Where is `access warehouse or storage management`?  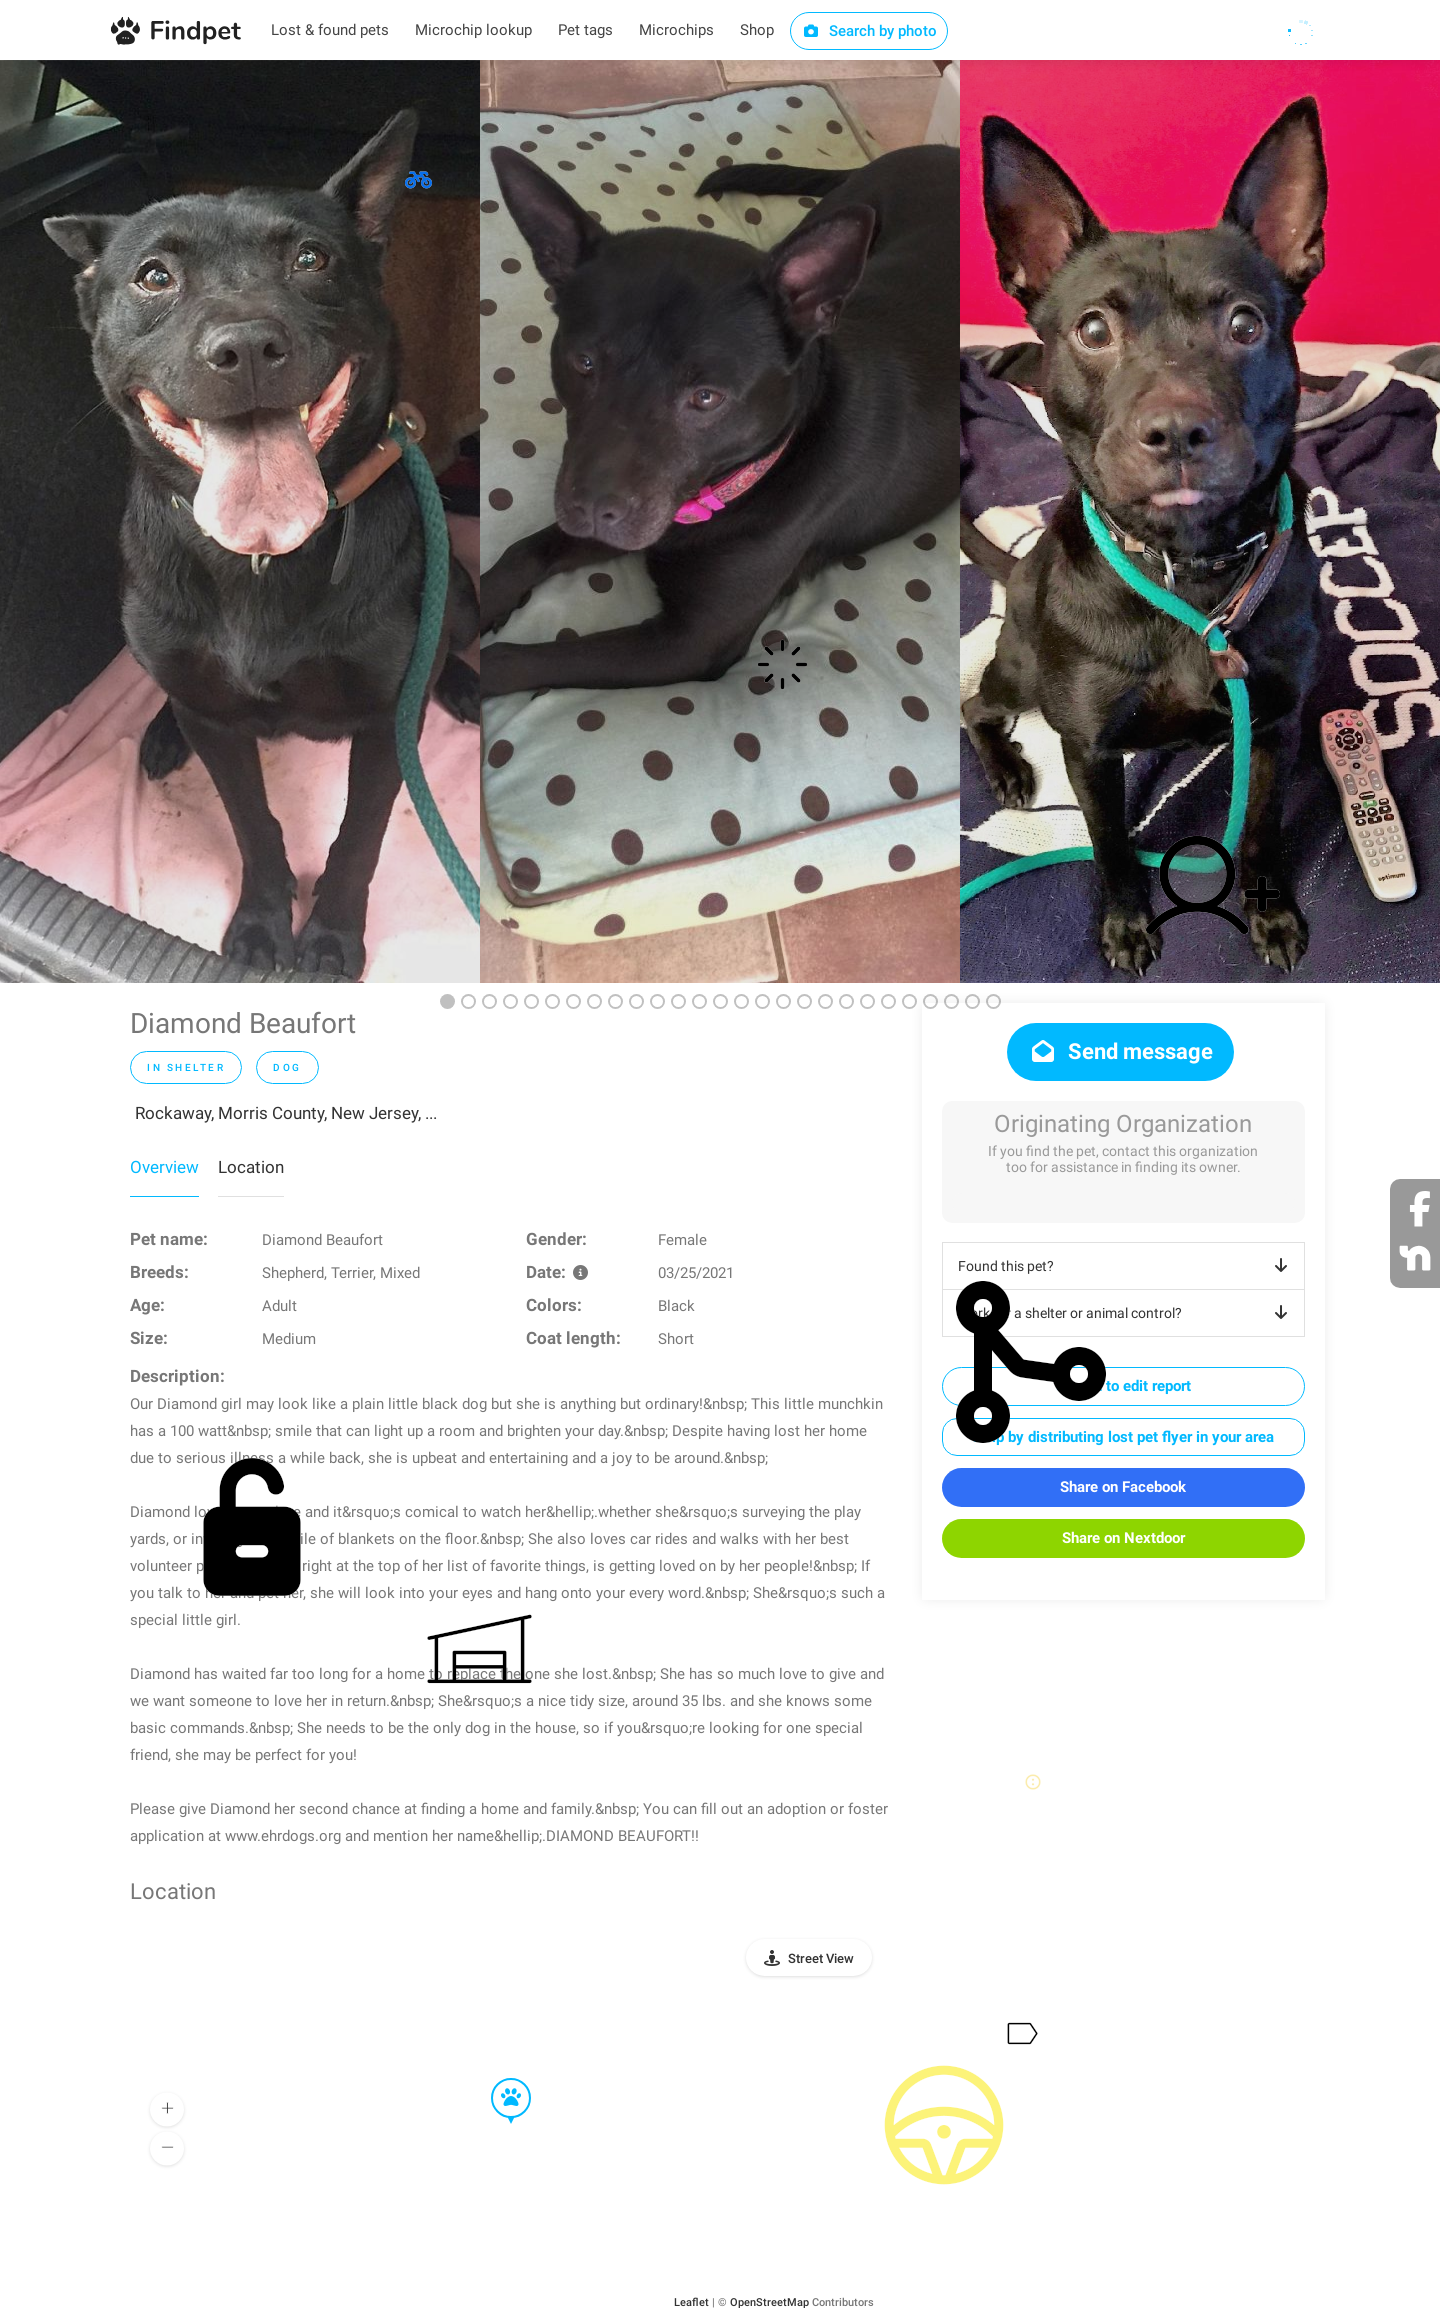
access warehouse or storage management is located at coordinates (479, 1652).